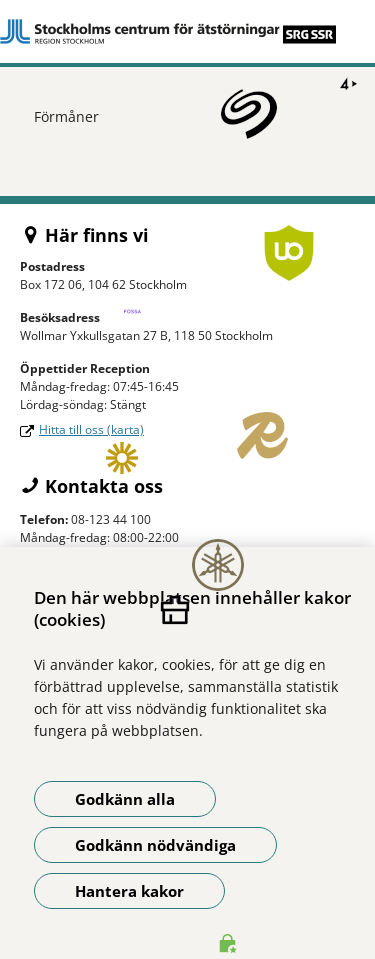 The height and width of the screenshot is (959, 375). Describe the element at coordinates (249, 114) in the screenshot. I see `seagate brand logo` at that location.